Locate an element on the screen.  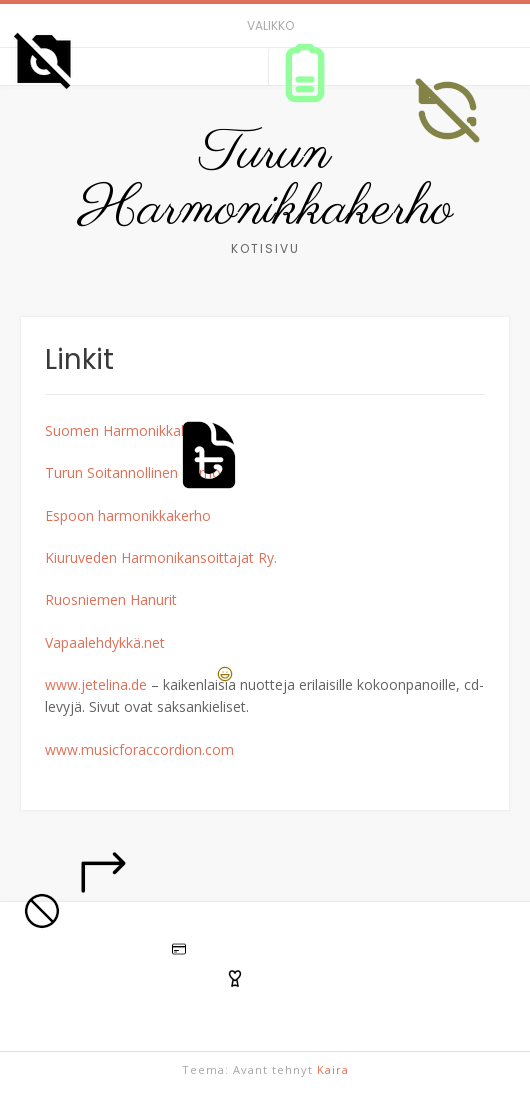
react with laughter to a message is located at coordinates (225, 674).